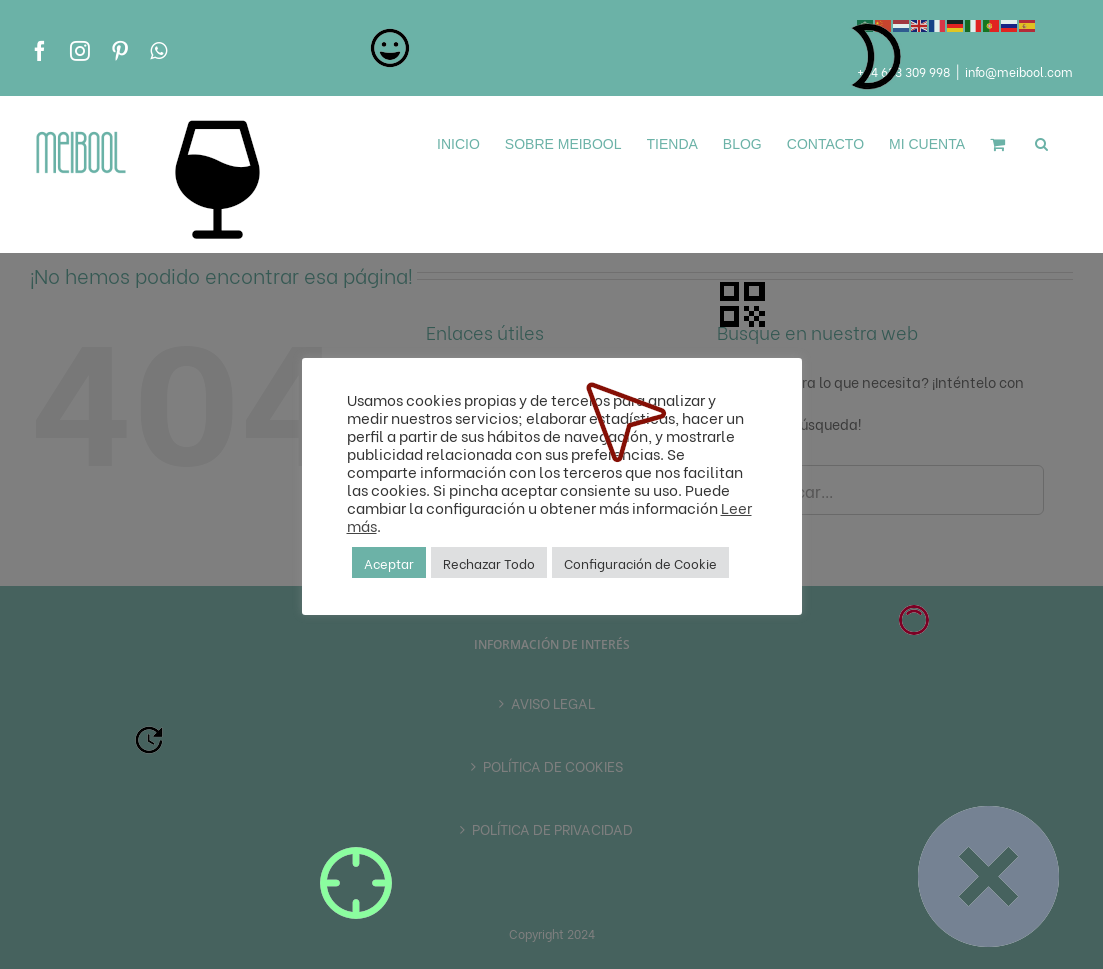 The height and width of the screenshot is (969, 1103). Describe the element at coordinates (620, 416) in the screenshot. I see `tap to navigate to a destination` at that location.